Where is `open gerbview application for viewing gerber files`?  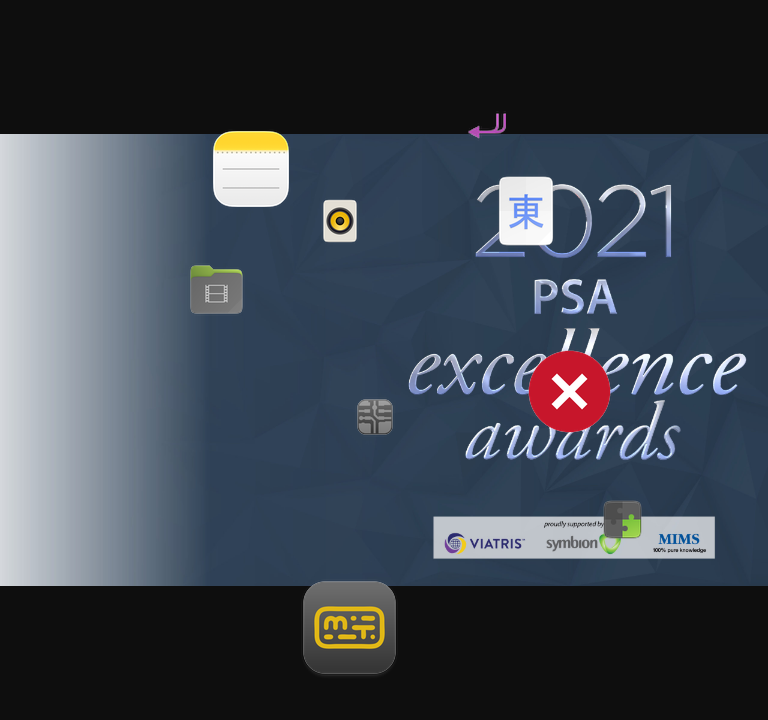
open gerbview application for viewing gerber files is located at coordinates (375, 417).